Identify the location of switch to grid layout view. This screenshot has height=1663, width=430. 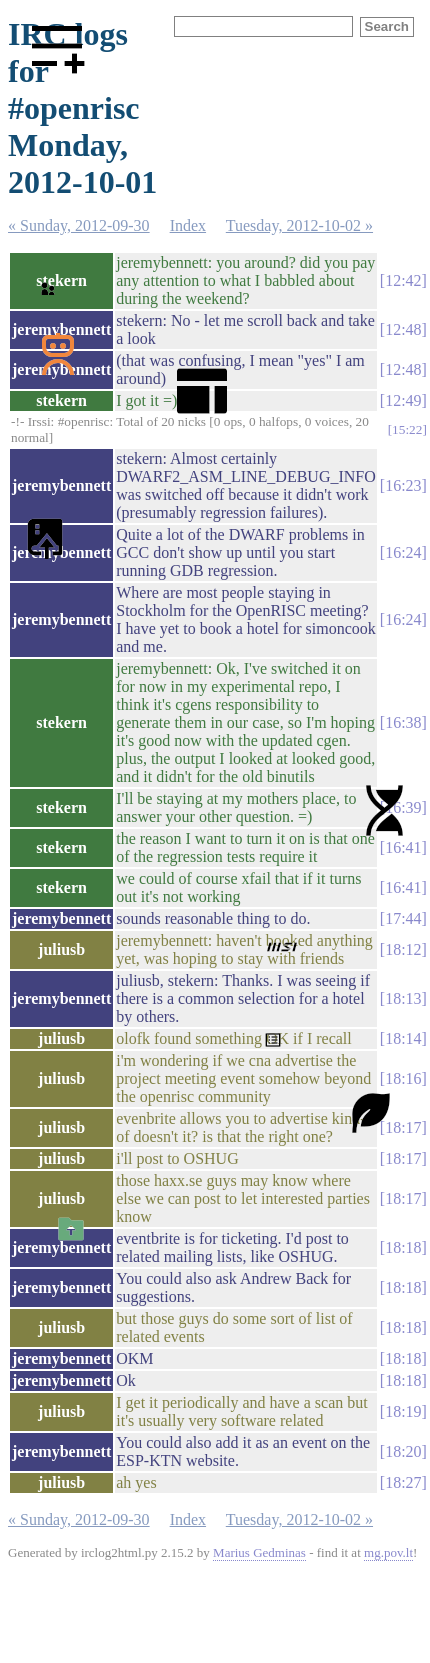
(202, 391).